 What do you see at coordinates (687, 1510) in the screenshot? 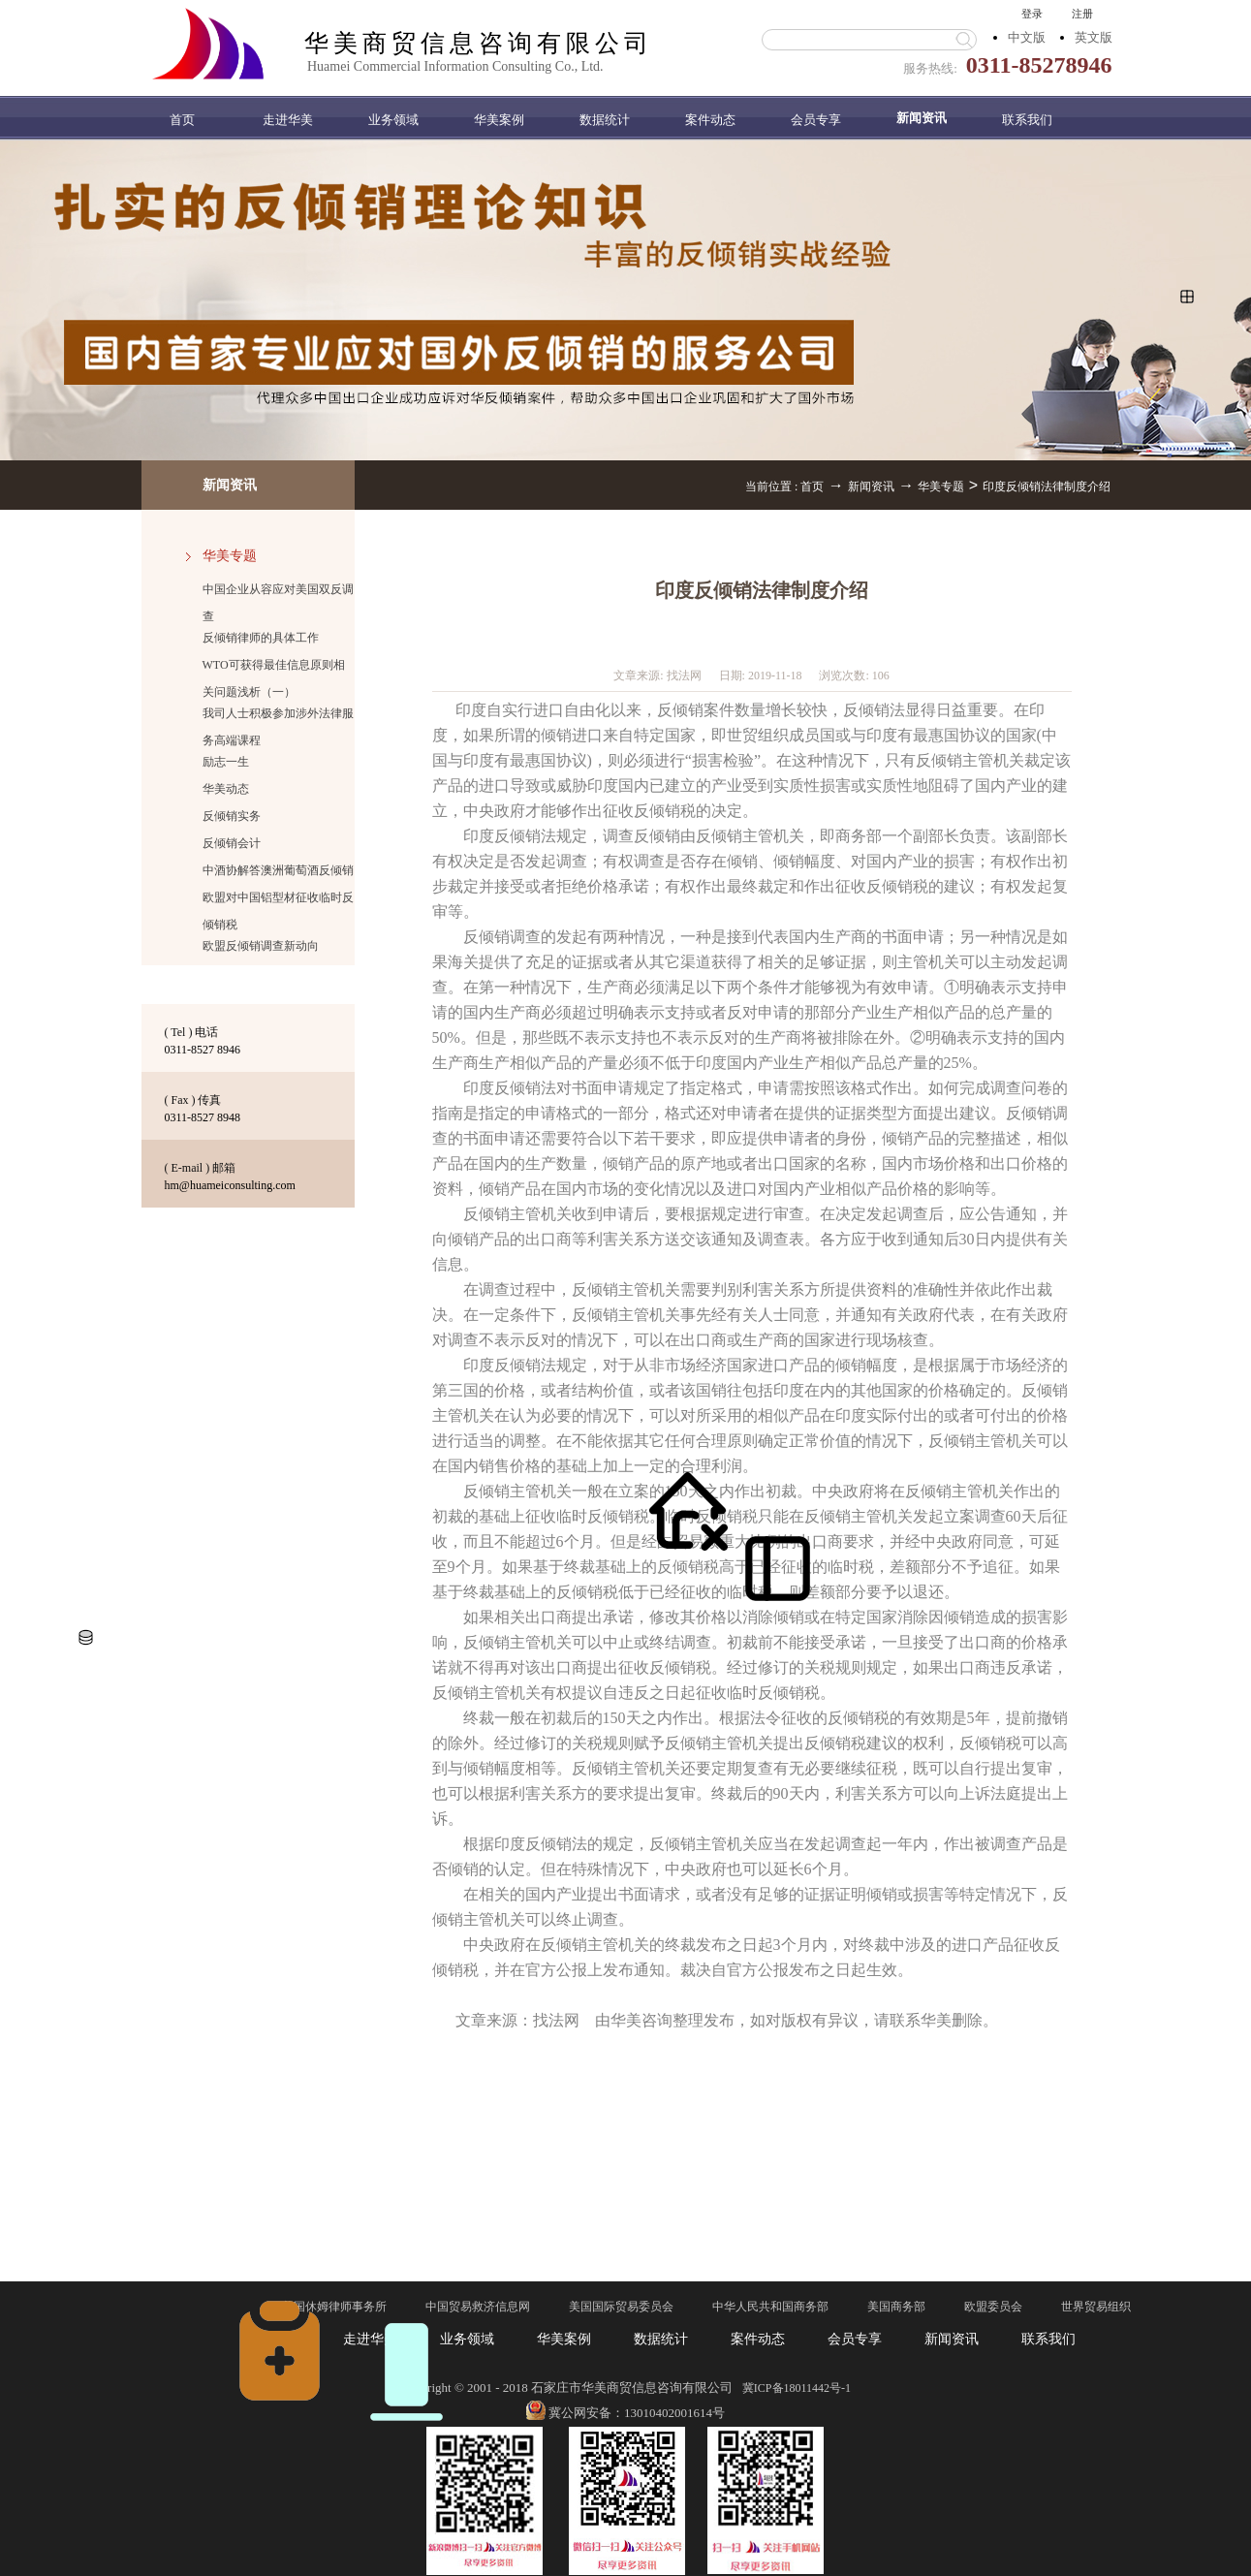
I see `remove a saved home address` at bounding box center [687, 1510].